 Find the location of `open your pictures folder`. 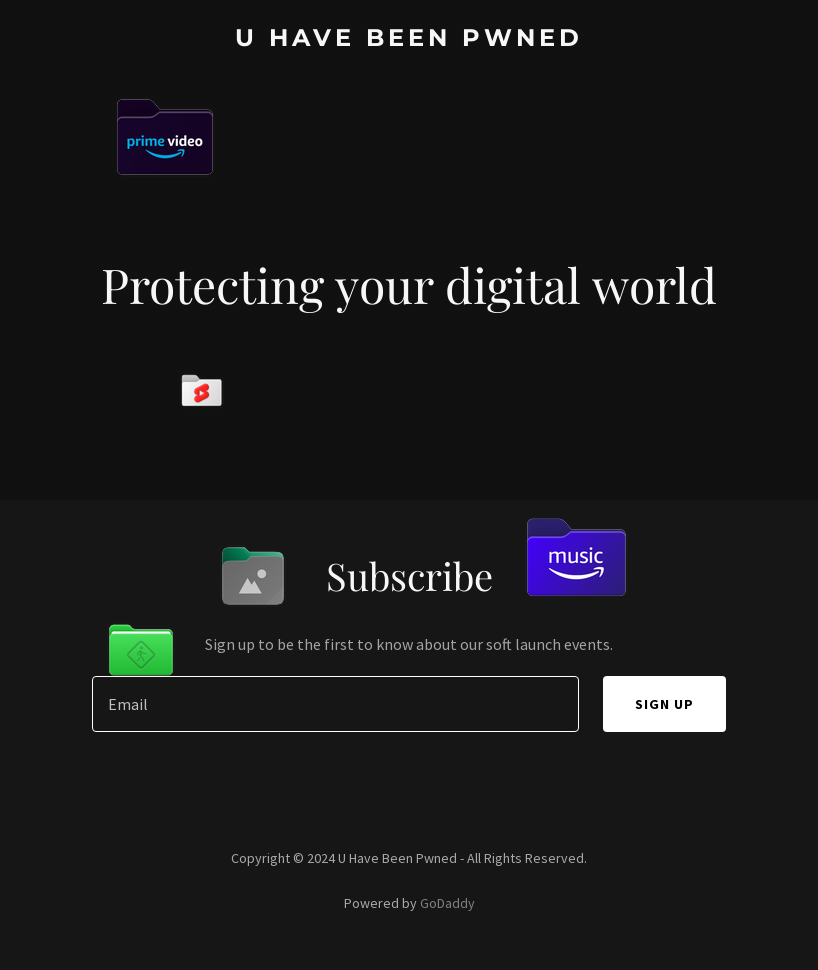

open your pictures folder is located at coordinates (253, 576).